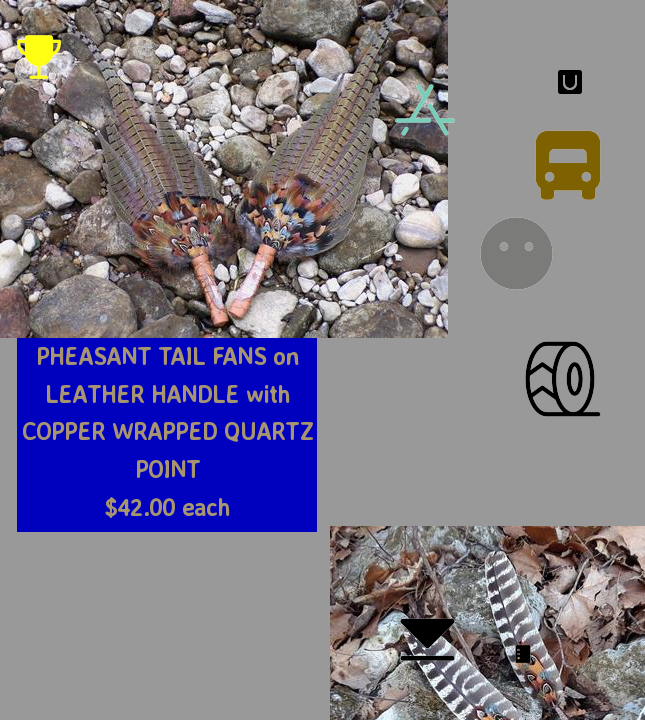 The width and height of the screenshot is (645, 720). Describe the element at coordinates (568, 163) in the screenshot. I see `view delivery or shipping status` at that location.